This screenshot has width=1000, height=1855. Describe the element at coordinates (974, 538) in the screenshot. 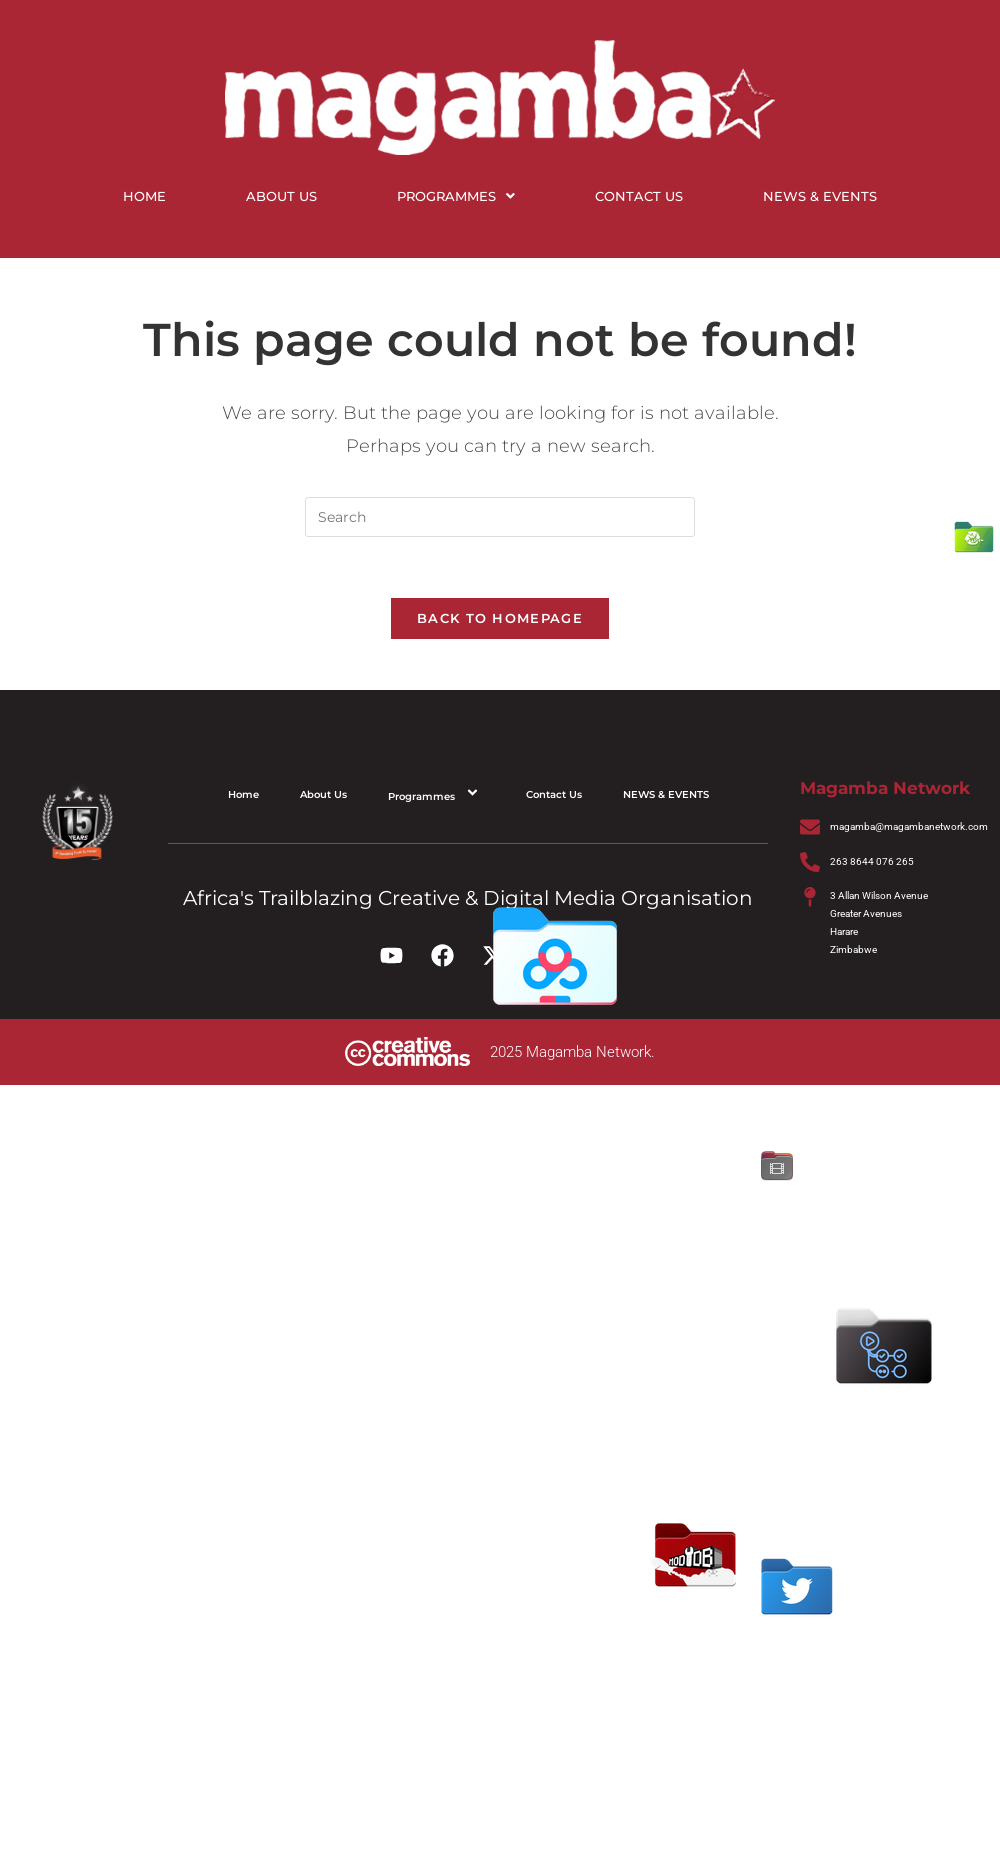

I see `open GameJolt game files folder` at that location.